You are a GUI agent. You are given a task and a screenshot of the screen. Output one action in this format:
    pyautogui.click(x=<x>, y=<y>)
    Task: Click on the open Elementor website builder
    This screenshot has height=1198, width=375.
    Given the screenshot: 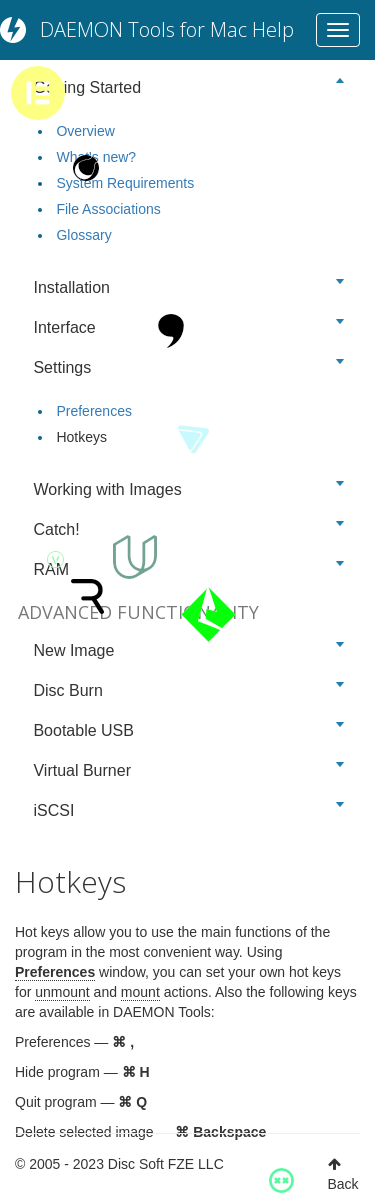 What is the action you would take?
    pyautogui.click(x=38, y=93)
    